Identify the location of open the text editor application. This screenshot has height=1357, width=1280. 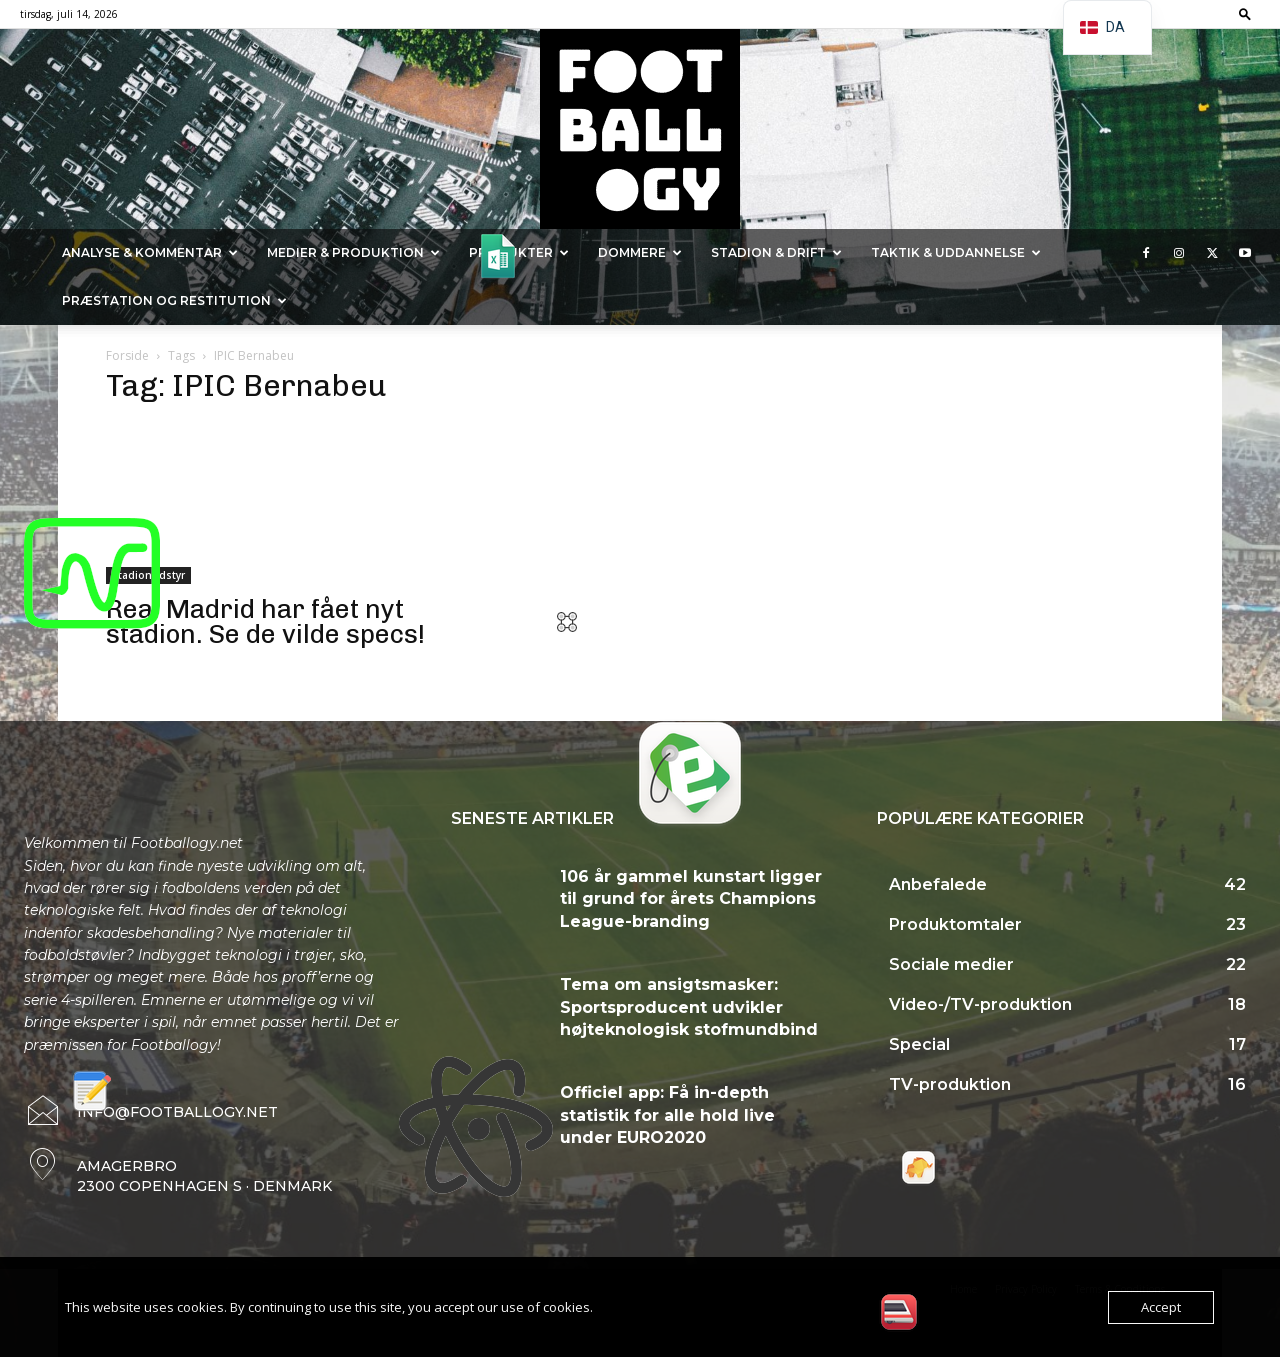
(90, 1091).